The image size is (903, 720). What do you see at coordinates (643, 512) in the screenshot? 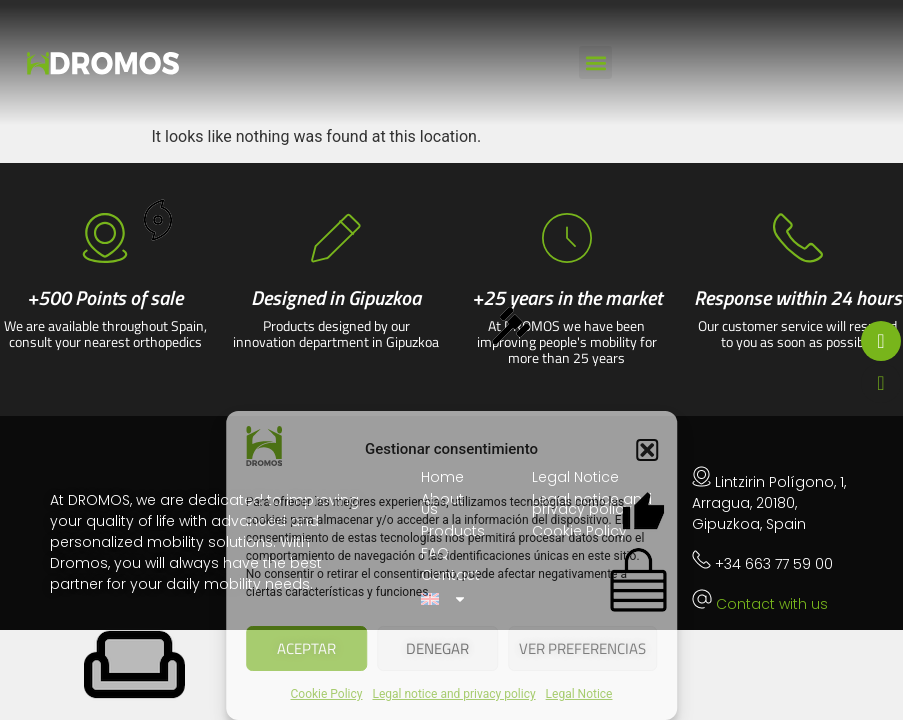
I see `like or upvote content` at bounding box center [643, 512].